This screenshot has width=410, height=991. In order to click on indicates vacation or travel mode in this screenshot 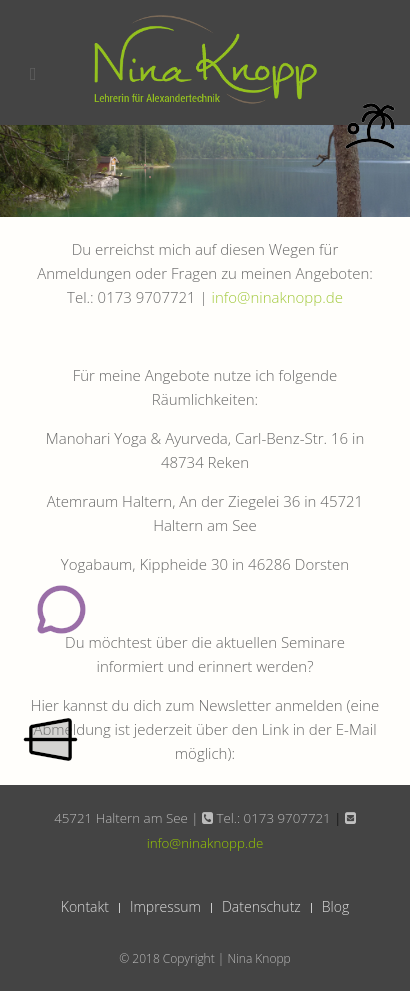, I will do `click(370, 126)`.